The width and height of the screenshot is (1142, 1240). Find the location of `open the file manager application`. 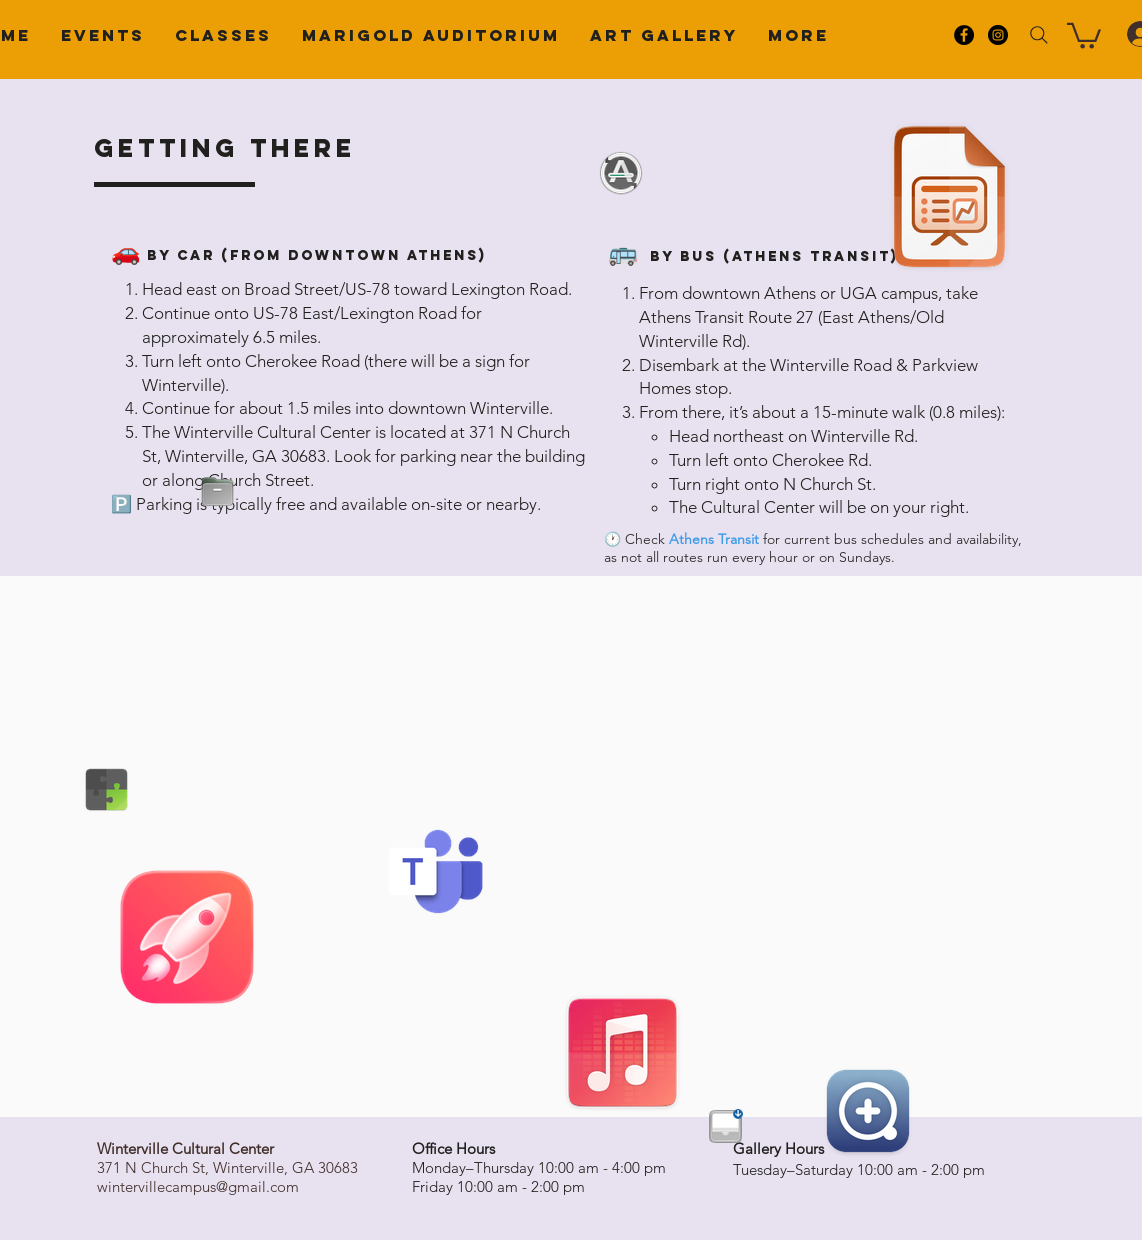

open the file manager application is located at coordinates (217, 491).